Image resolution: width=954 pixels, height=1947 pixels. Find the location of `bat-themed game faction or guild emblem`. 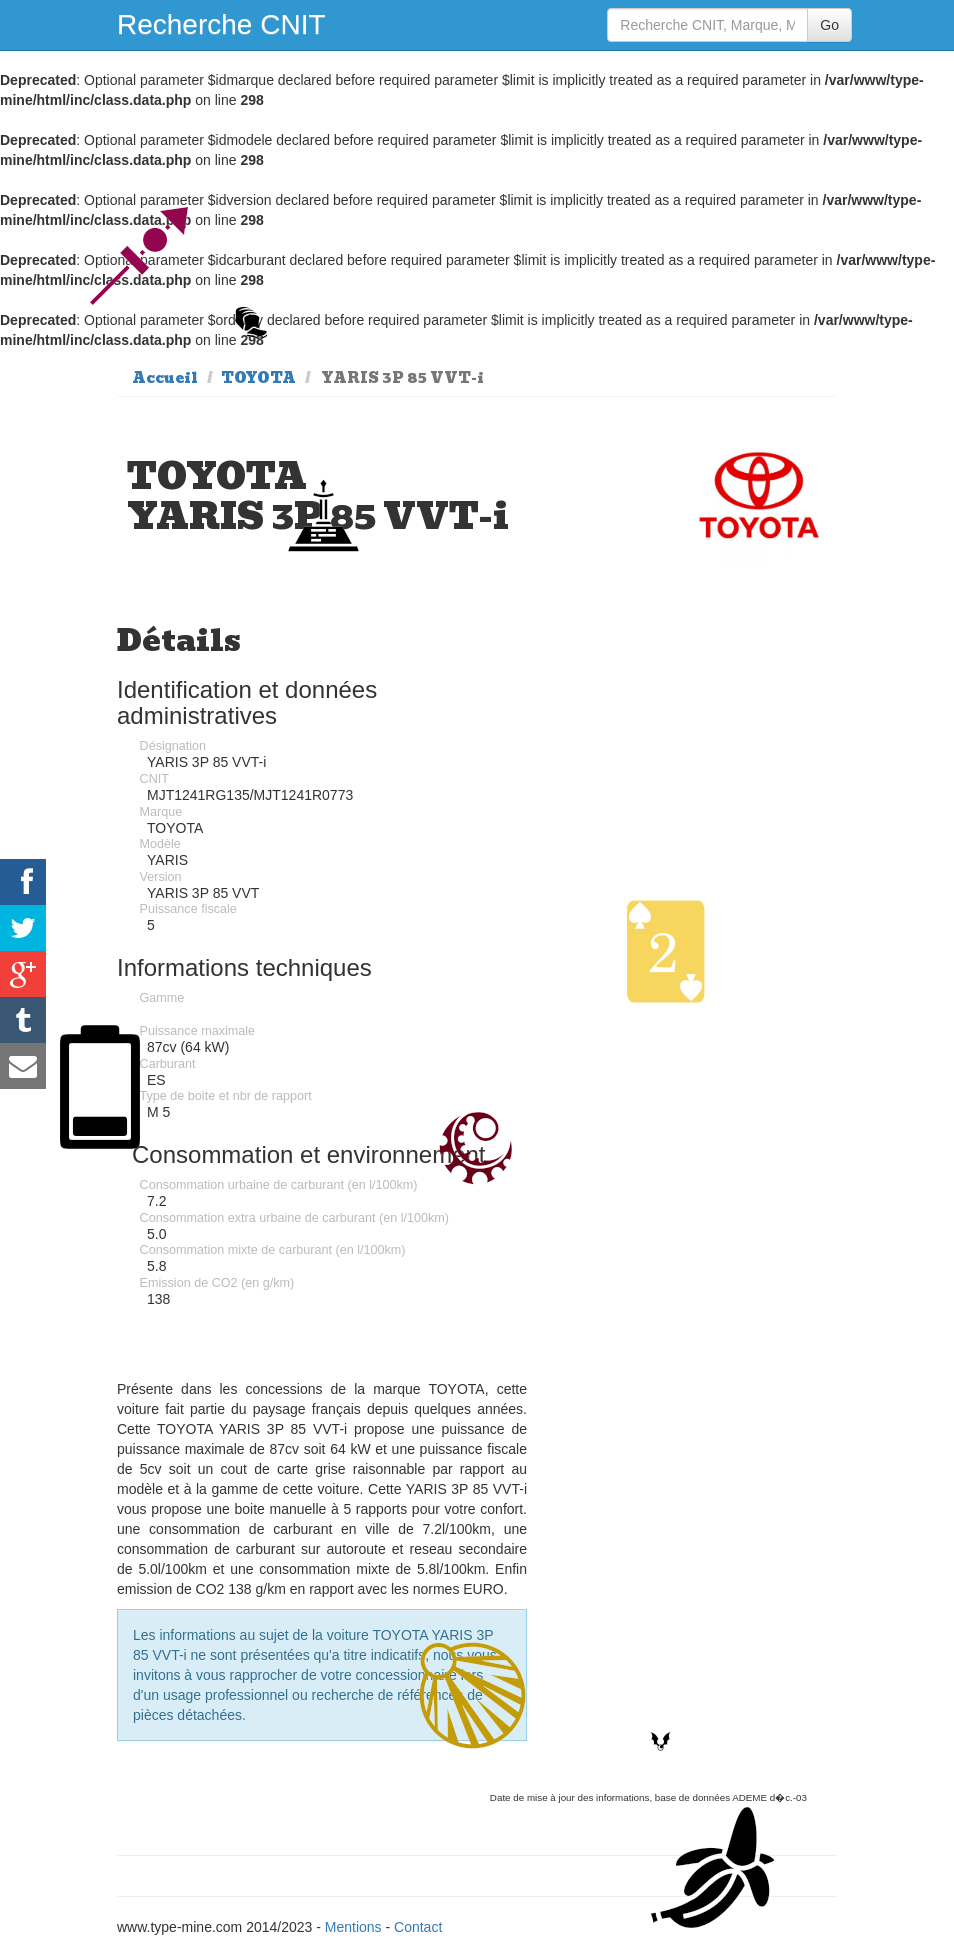

bat-themed game faction or guild emblem is located at coordinates (660, 1741).